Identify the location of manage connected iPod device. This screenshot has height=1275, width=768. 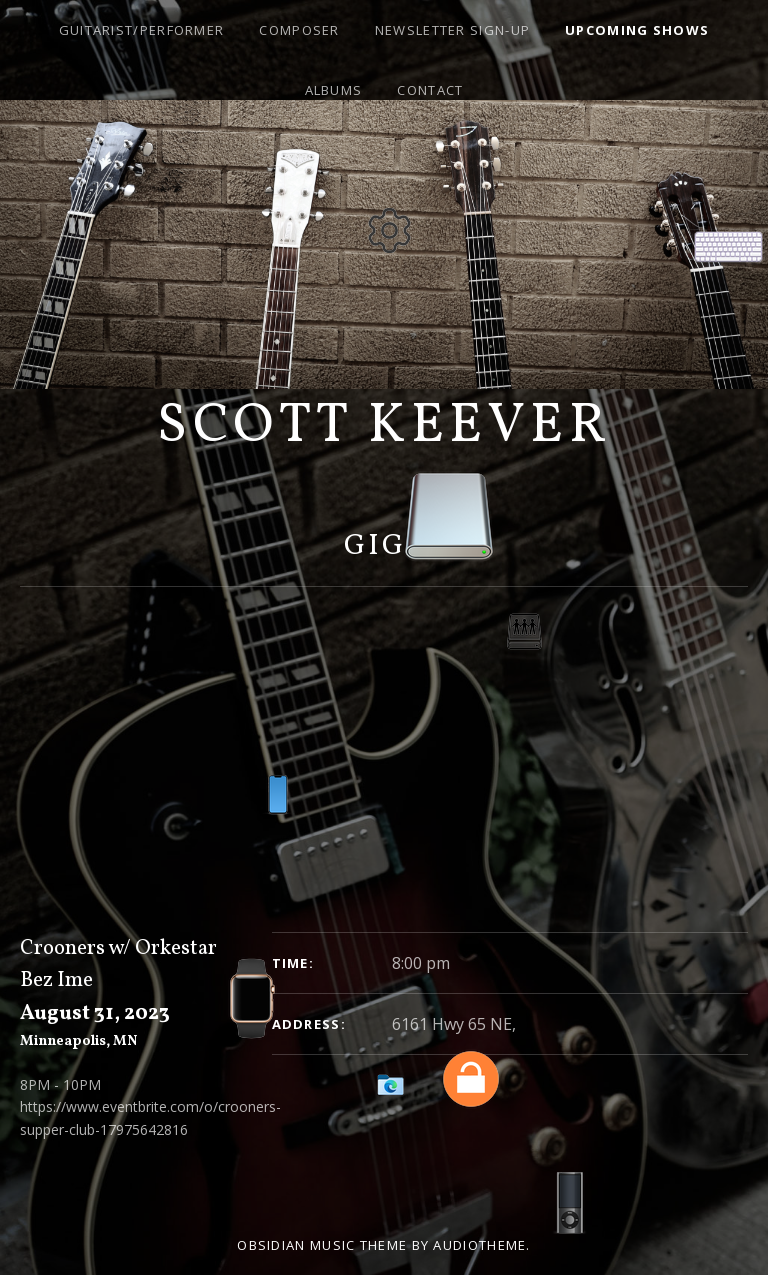
(569, 1203).